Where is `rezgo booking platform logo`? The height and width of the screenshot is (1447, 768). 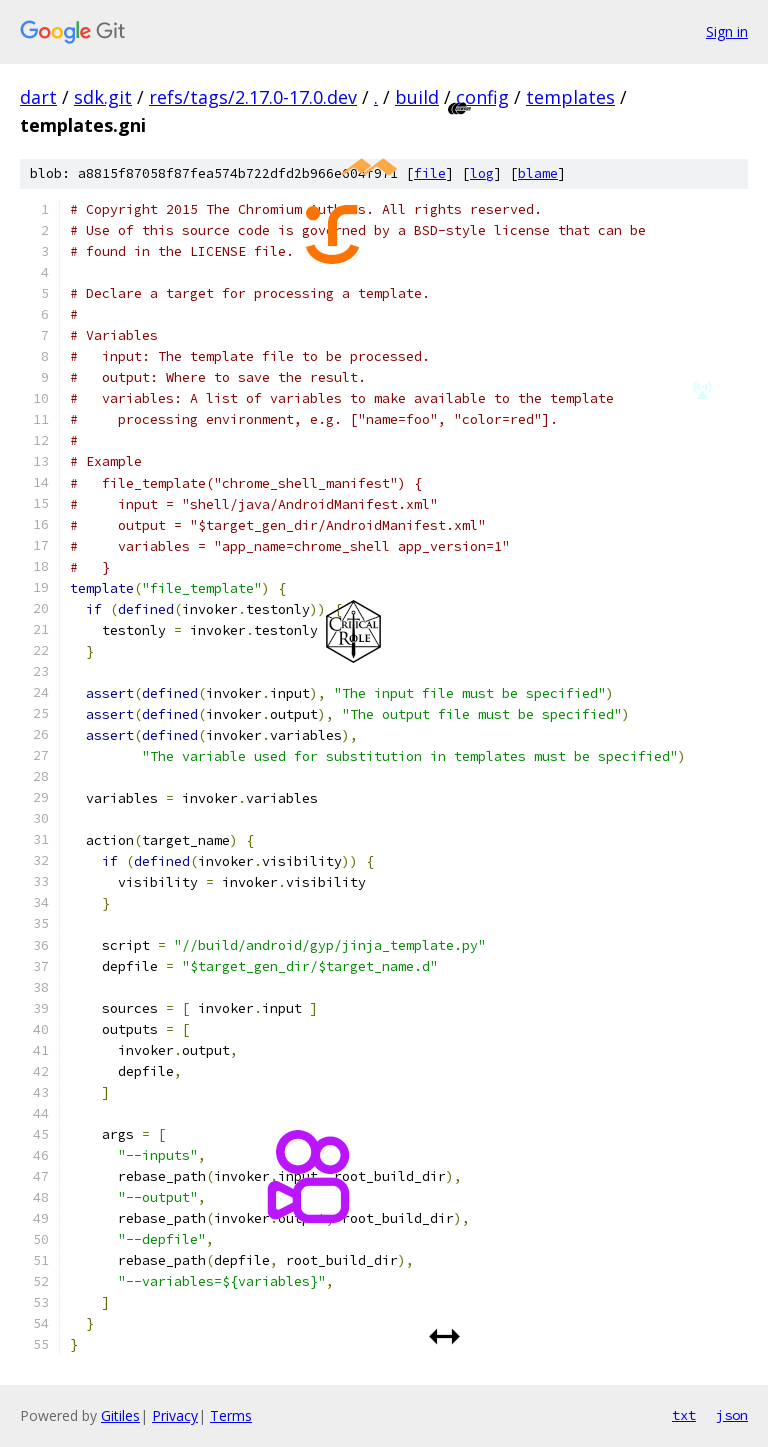
rezgo booking platform logo is located at coordinates (332, 234).